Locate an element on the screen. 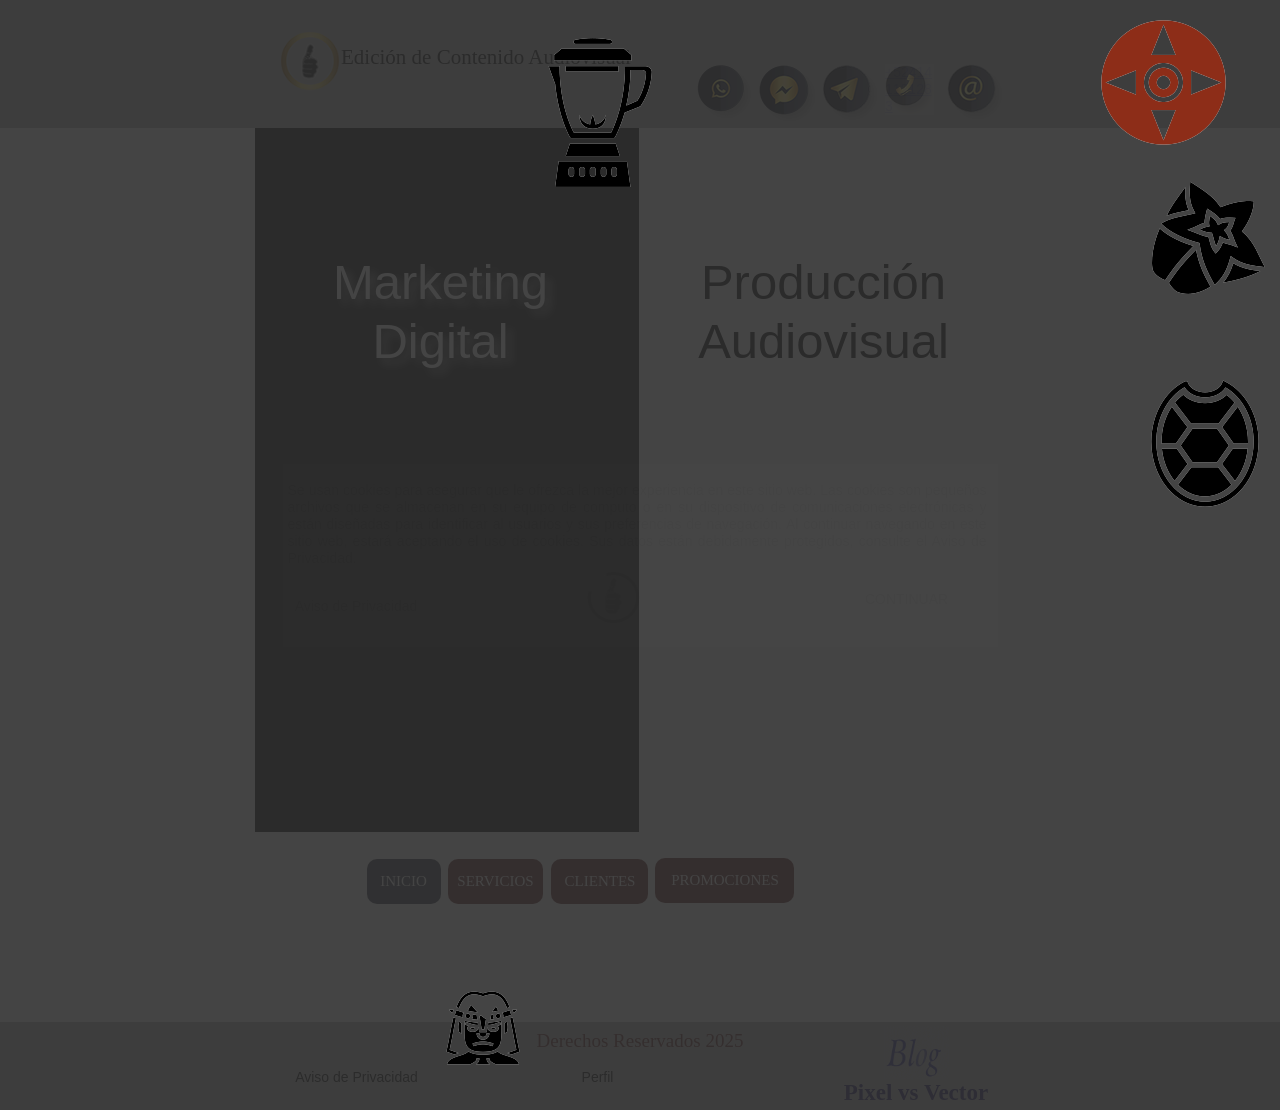 Image resolution: width=1280 pixels, height=1110 pixels. select barbarian character class is located at coordinates (483, 1028).